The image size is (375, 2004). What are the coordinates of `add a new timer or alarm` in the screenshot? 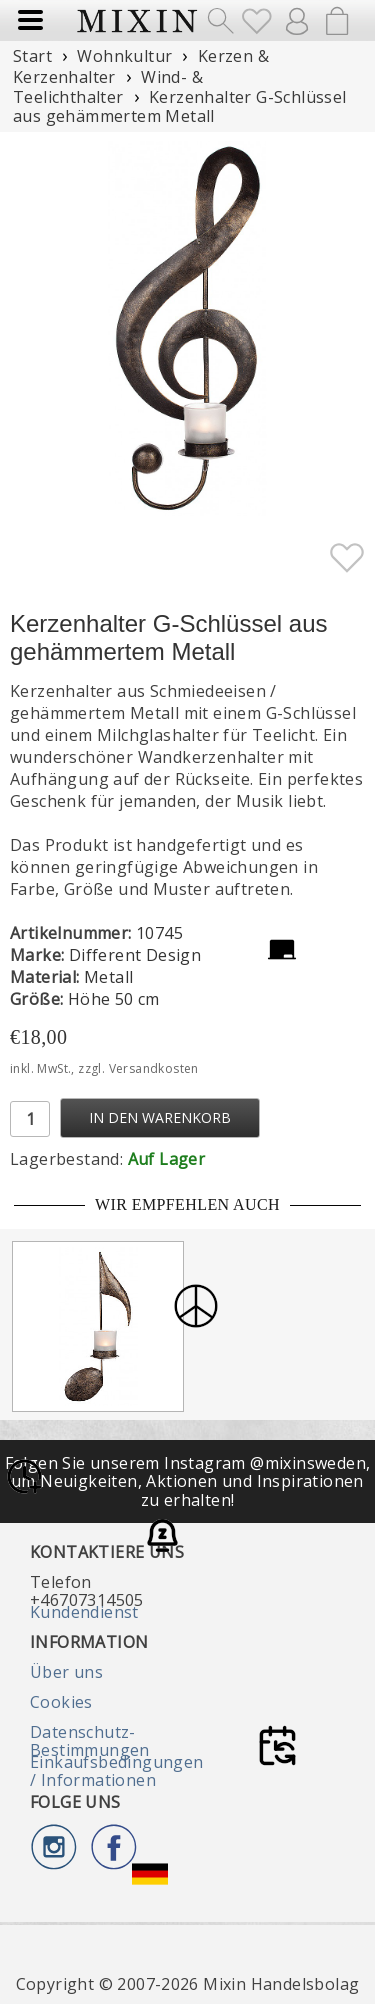 It's located at (24, 1476).